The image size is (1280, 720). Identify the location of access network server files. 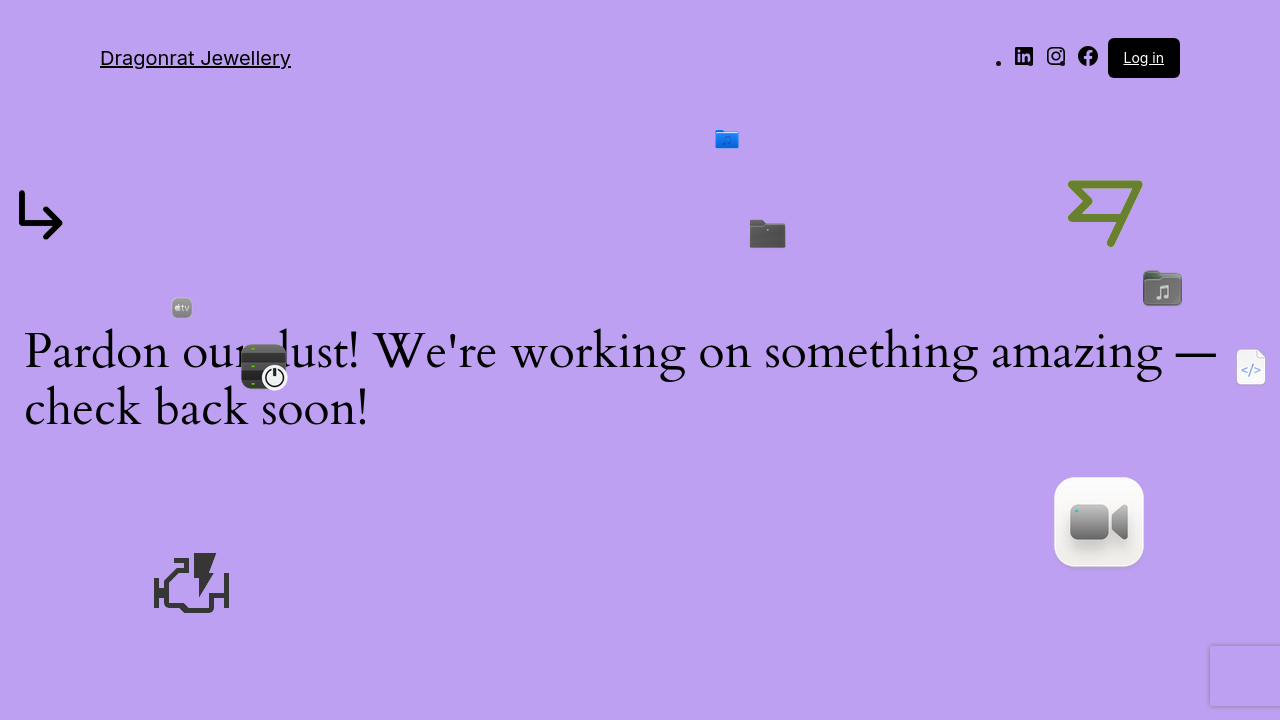
(767, 234).